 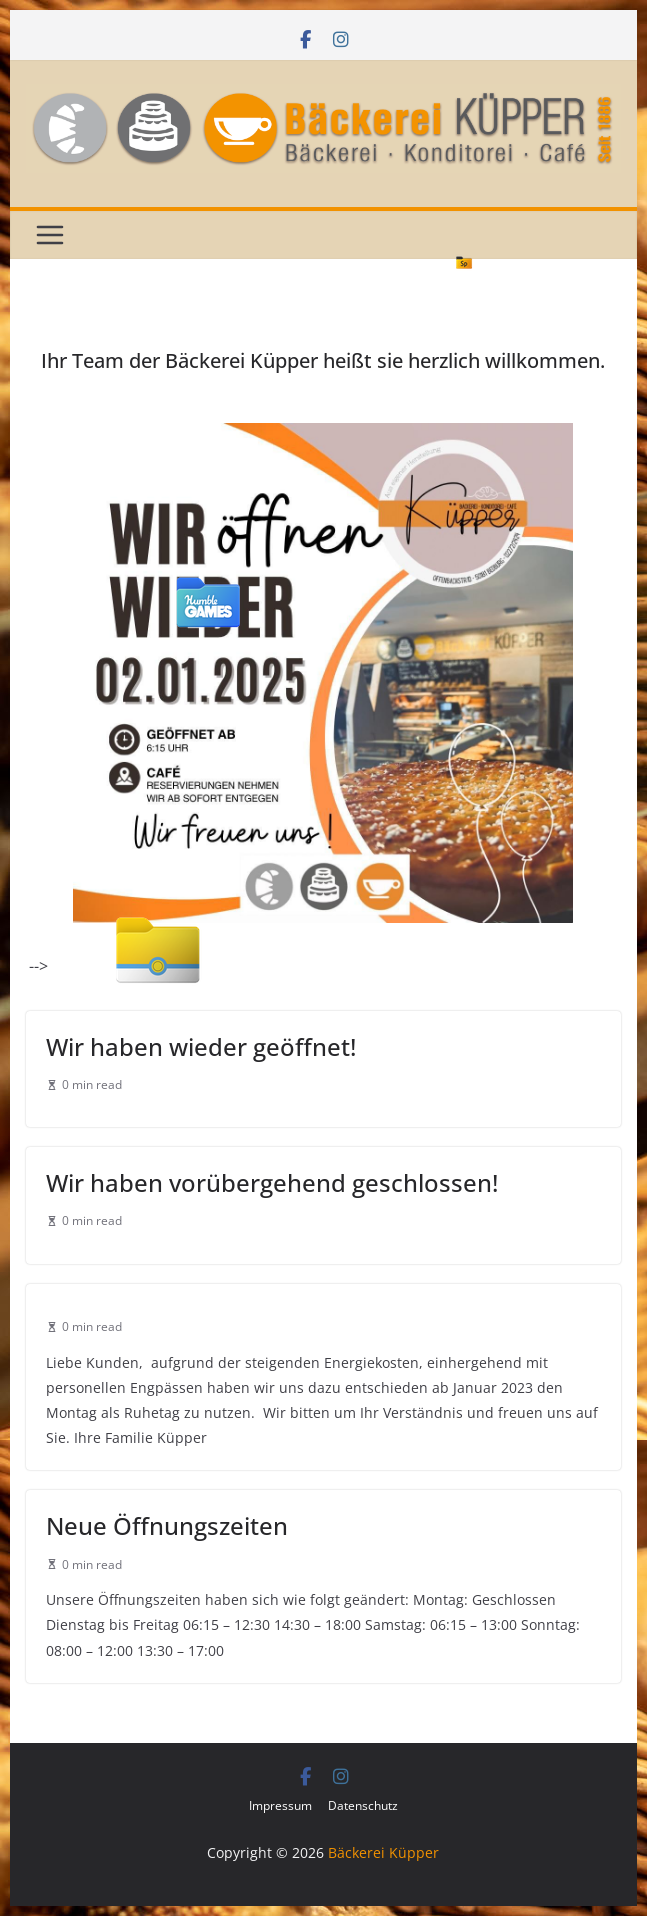 I want to click on folder containing pokémon park ball game files, so click(x=157, y=952).